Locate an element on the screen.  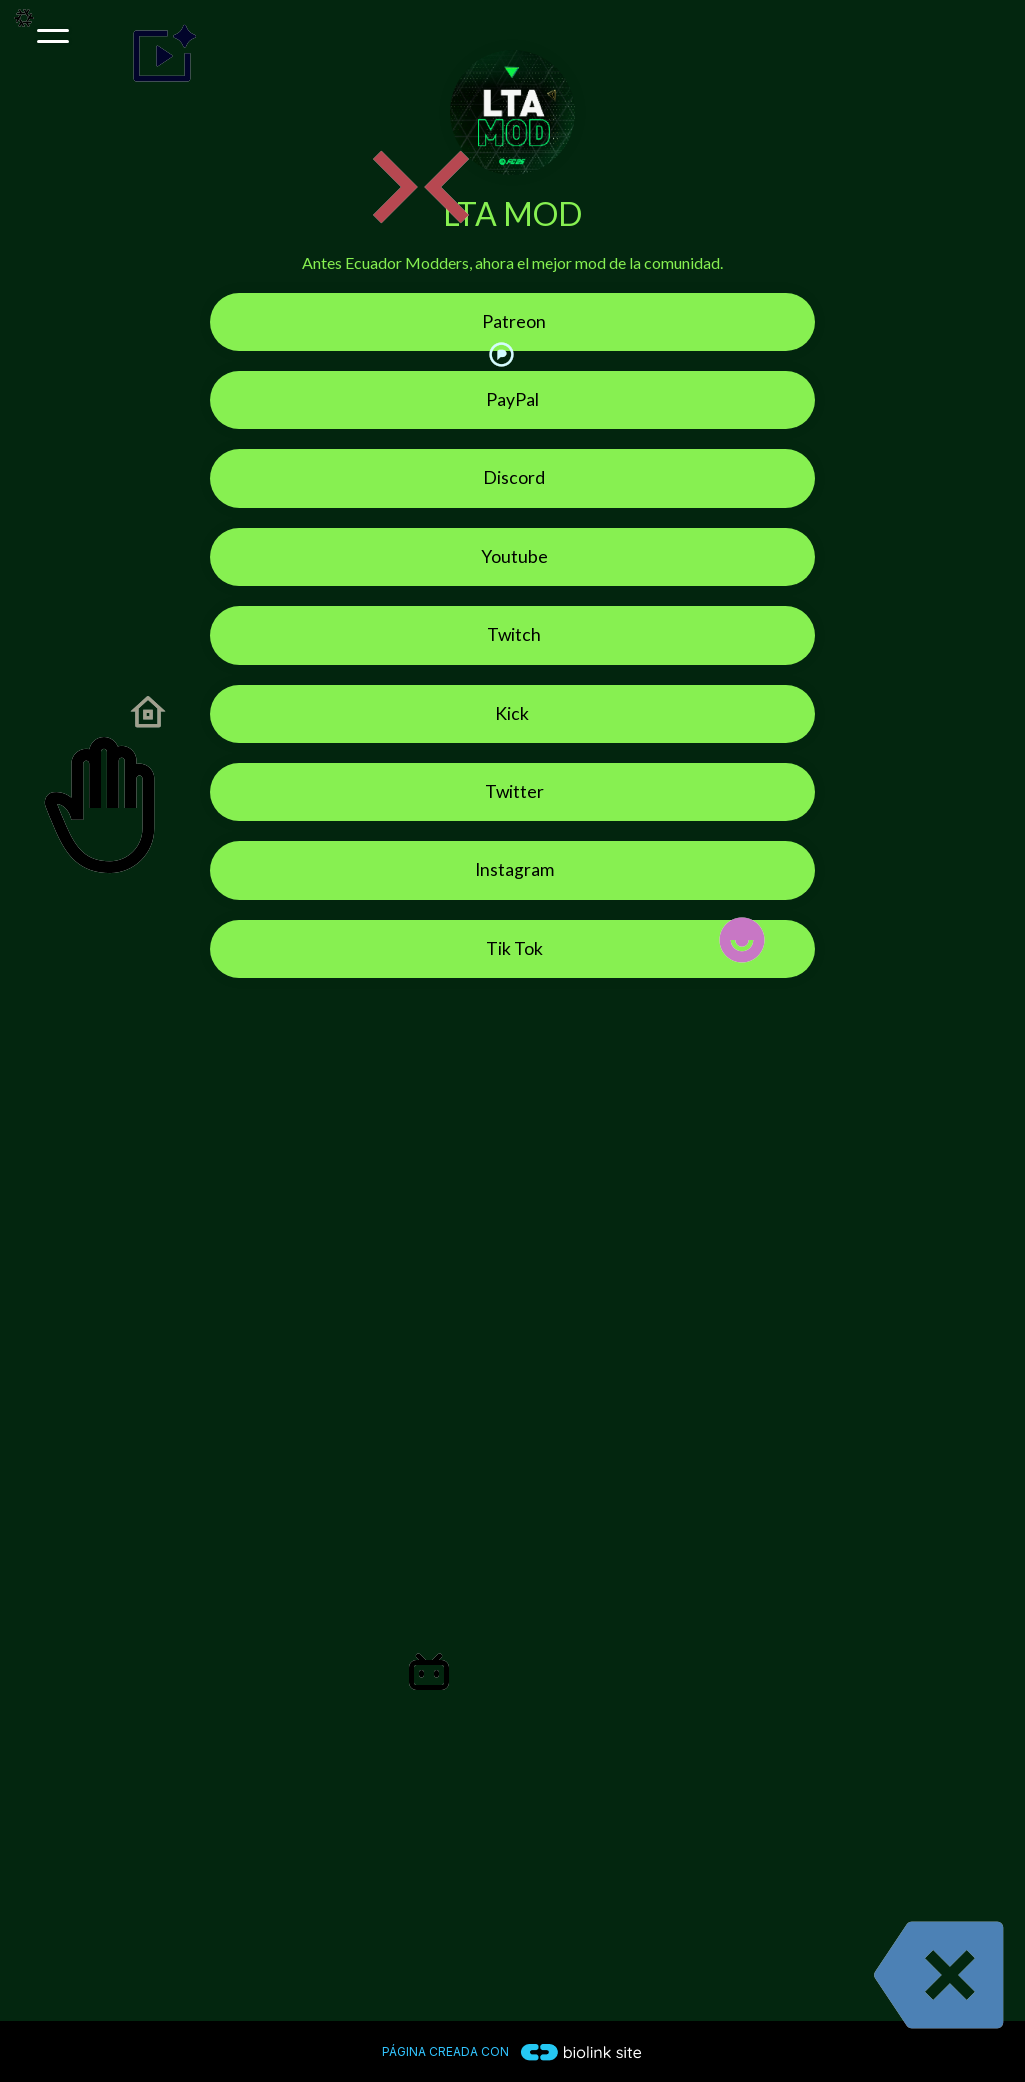
access AI-powered video generation tools is located at coordinates (162, 56).